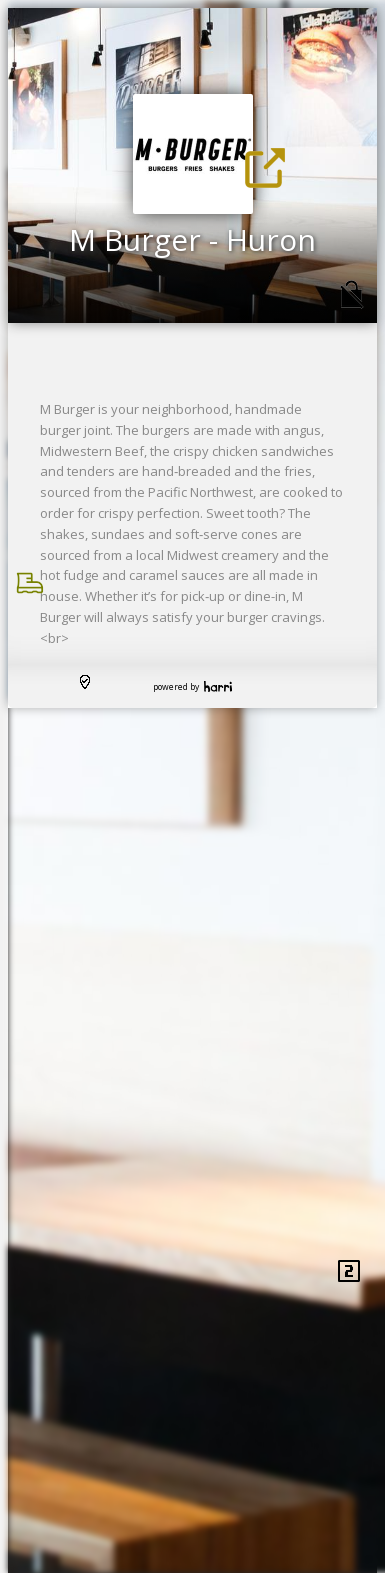 The height and width of the screenshot is (1573, 385). Describe the element at coordinates (351, 294) in the screenshot. I see `indicates connection is not encrypted or secure` at that location.